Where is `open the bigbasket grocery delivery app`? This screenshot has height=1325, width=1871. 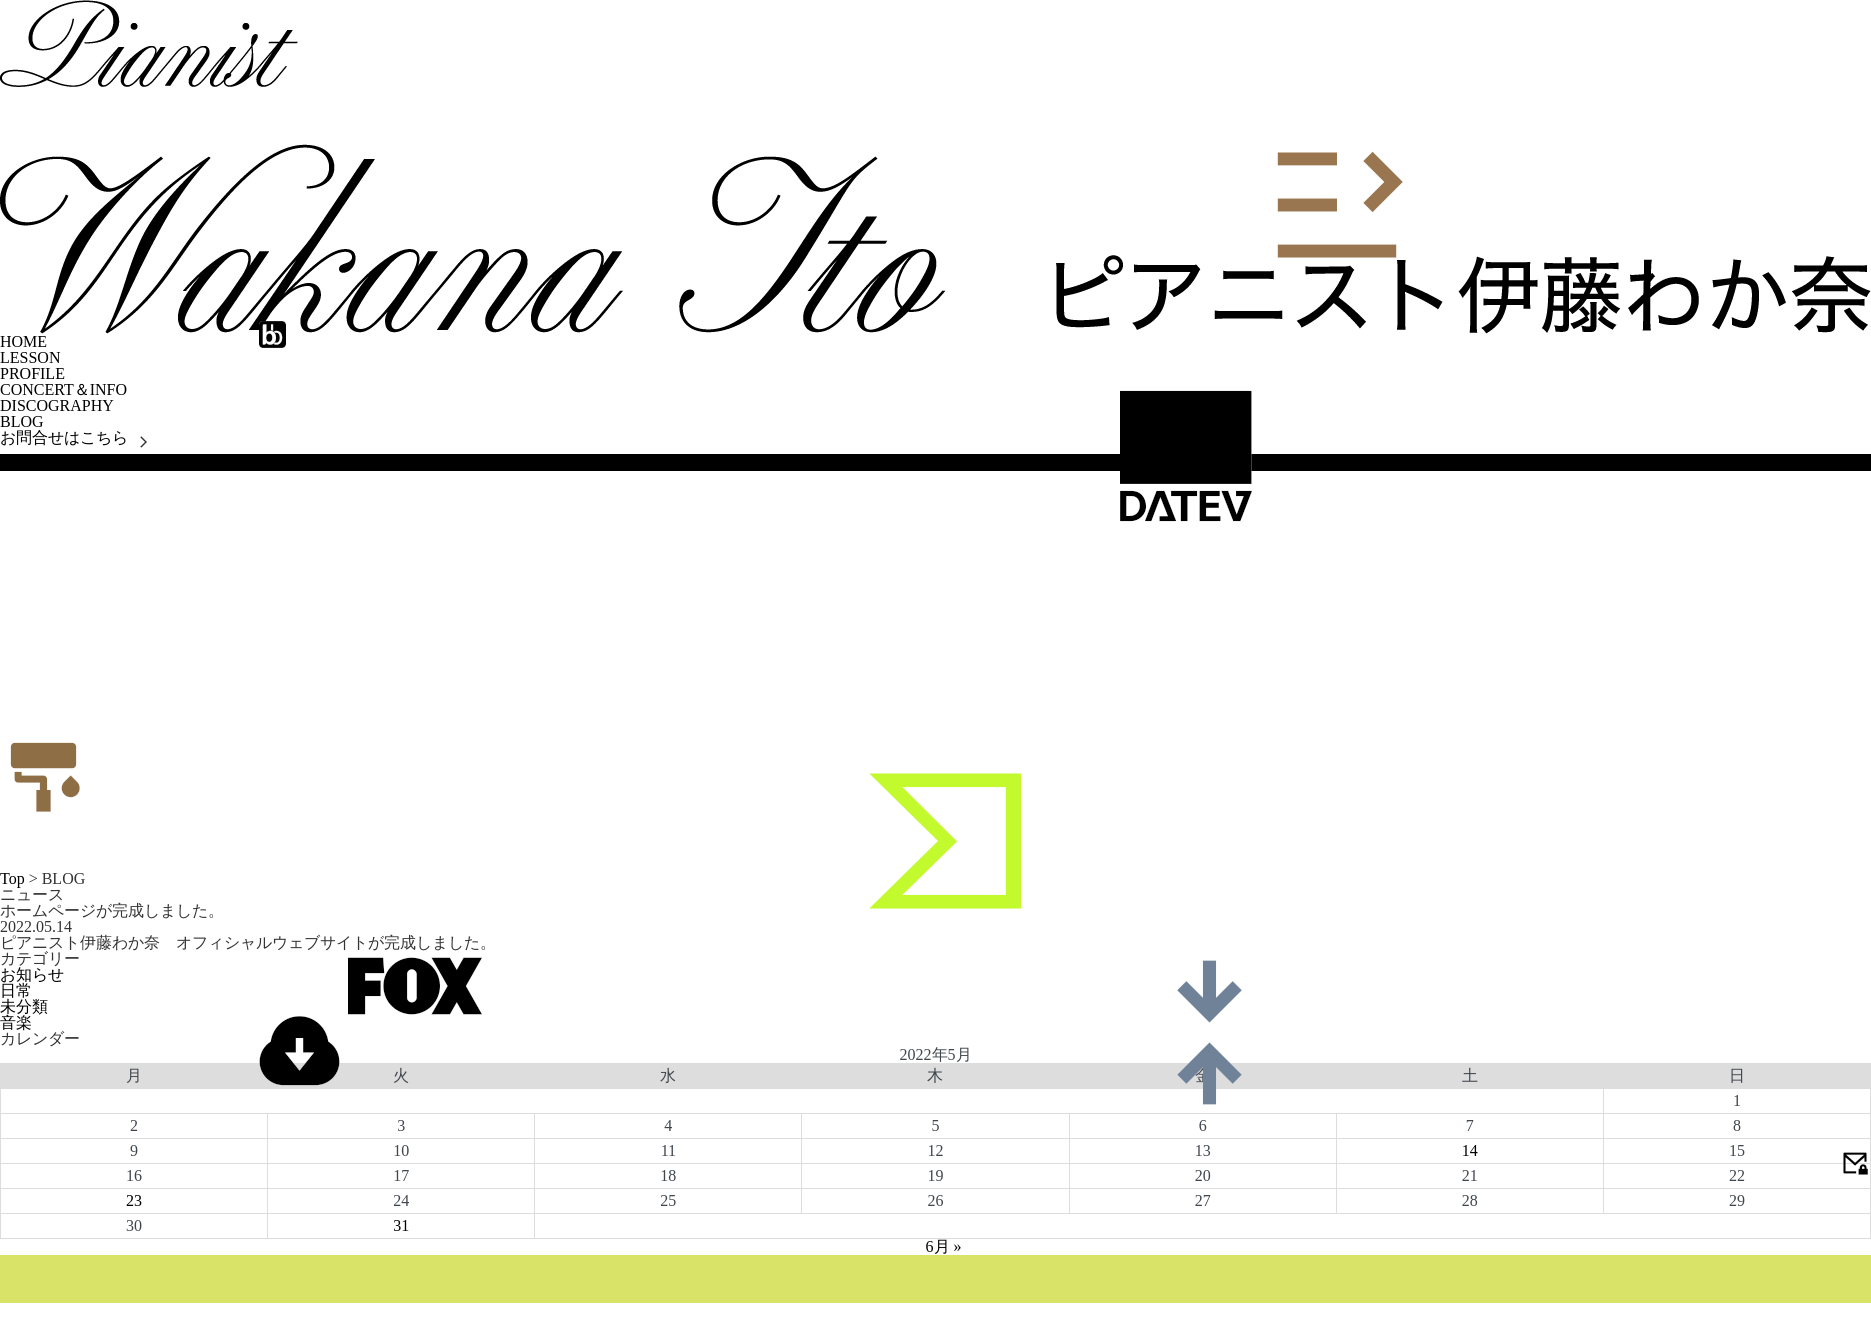 open the bigbasket grocery delivery app is located at coordinates (272, 334).